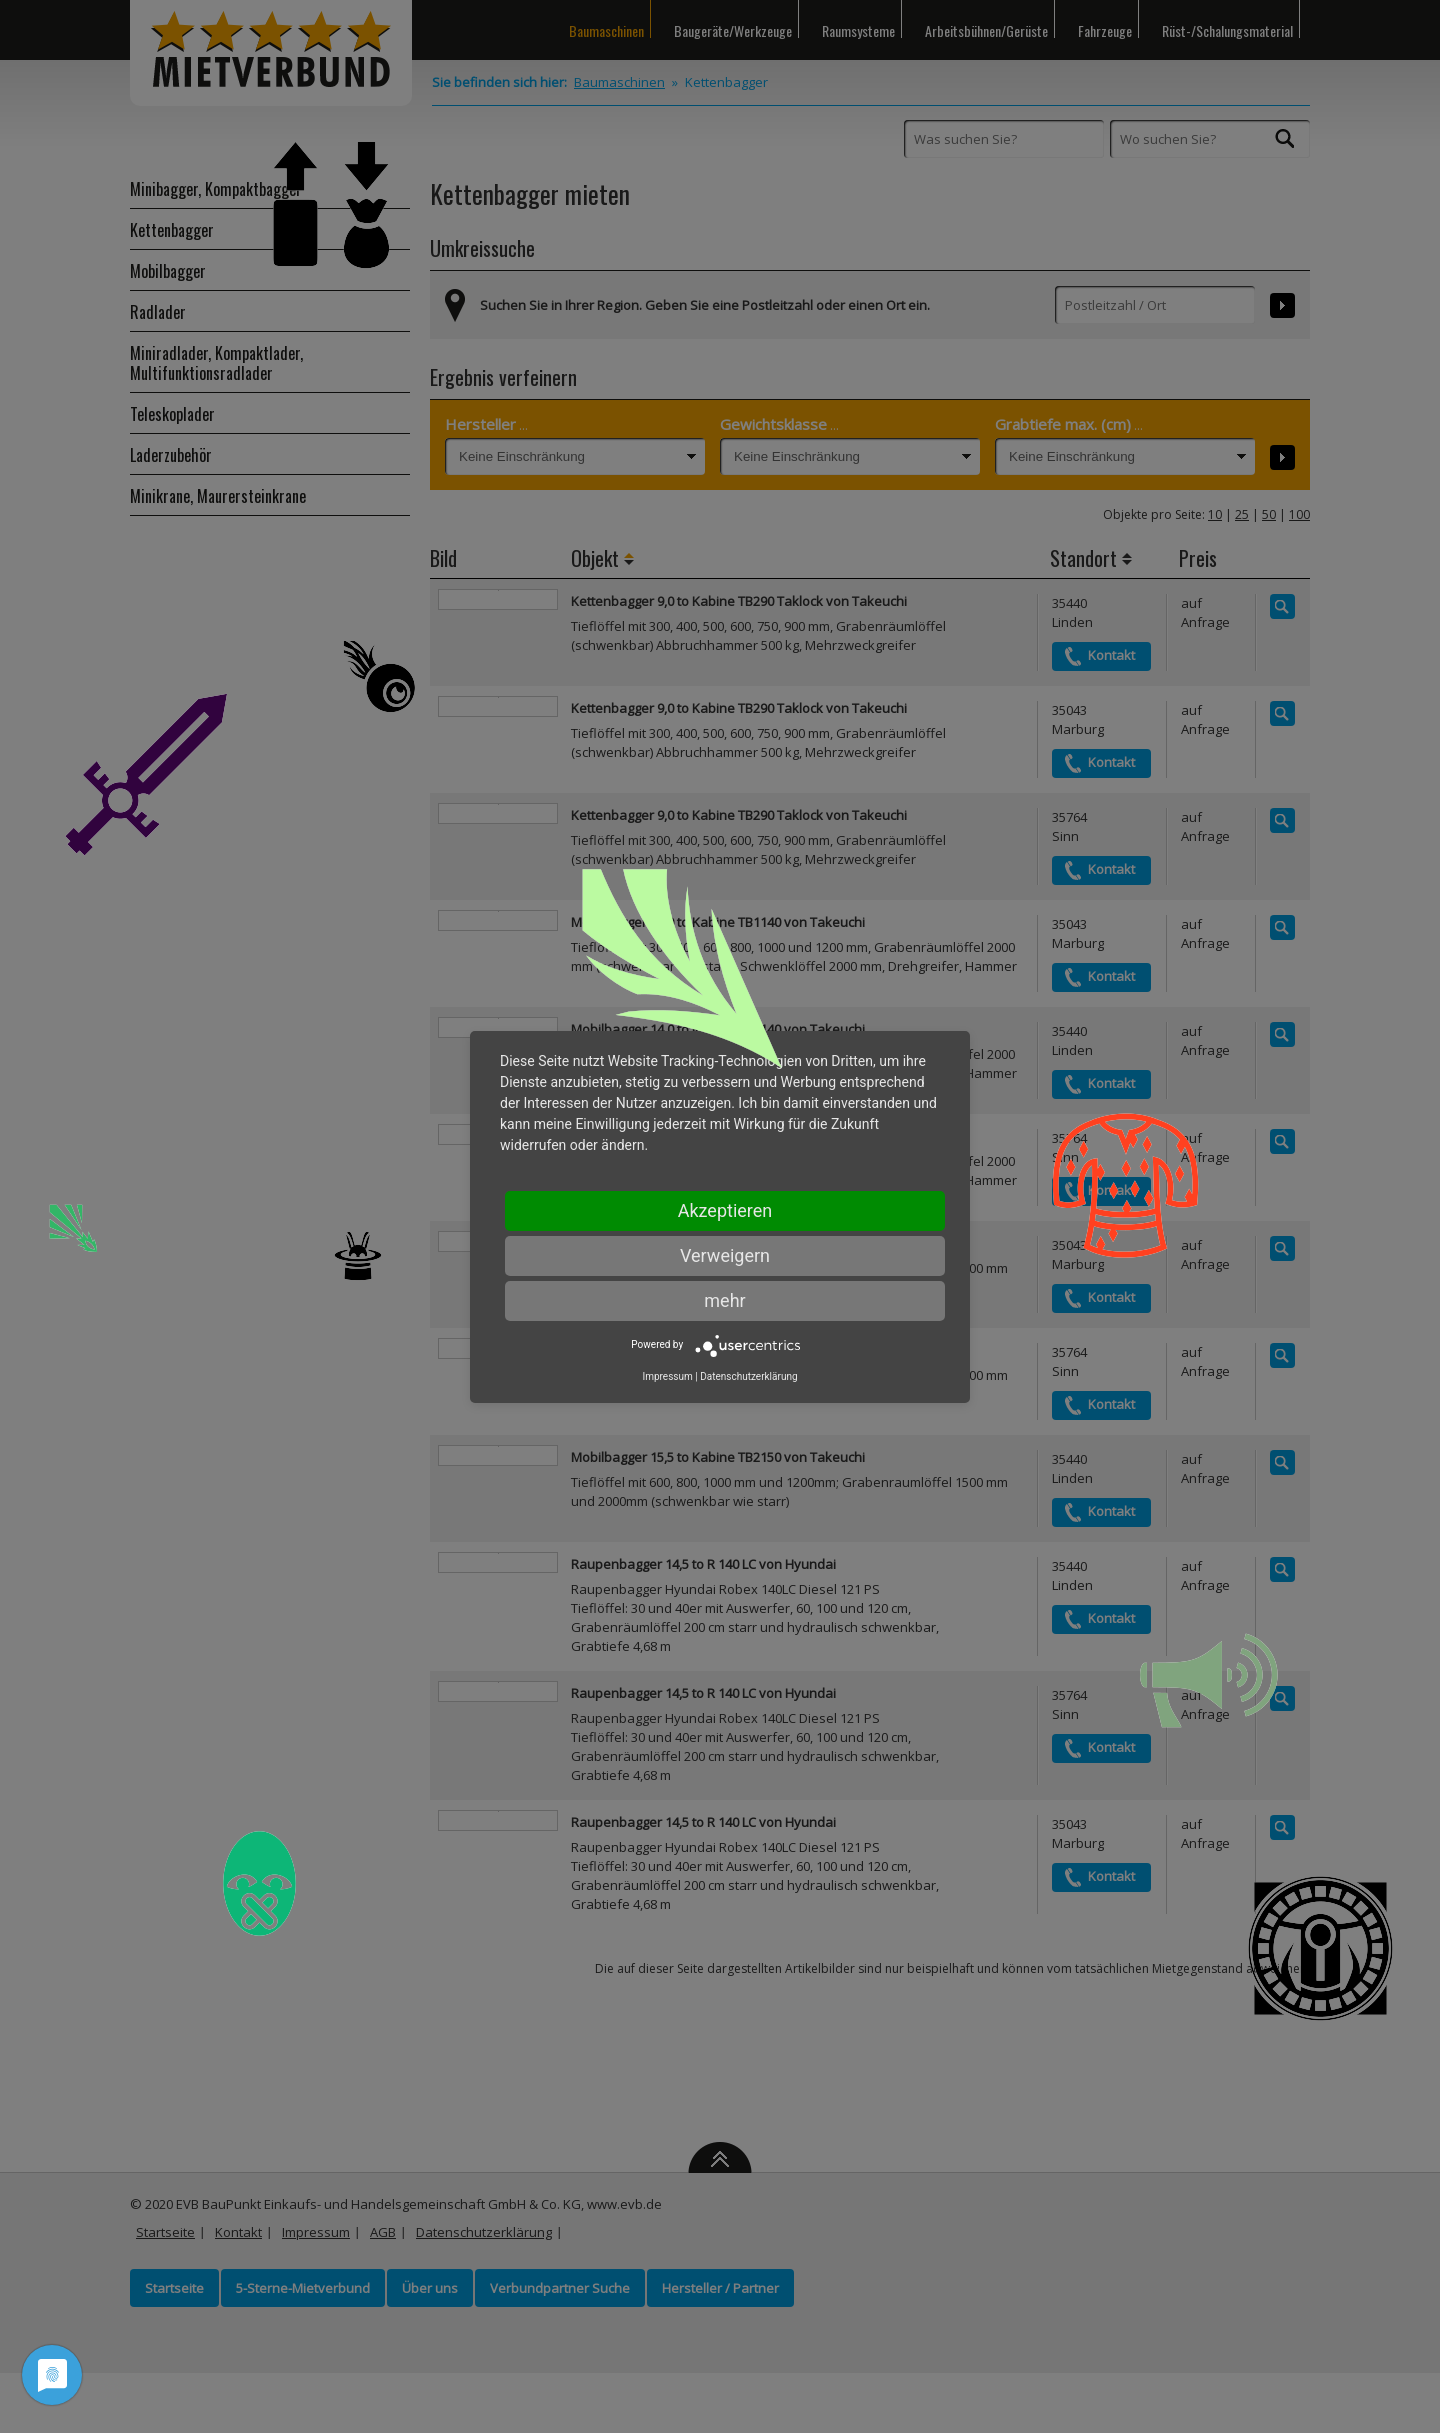  Describe the element at coordinates (331, 204) in the screenshot. I see `sell or trade a card from your inventory` at that location.